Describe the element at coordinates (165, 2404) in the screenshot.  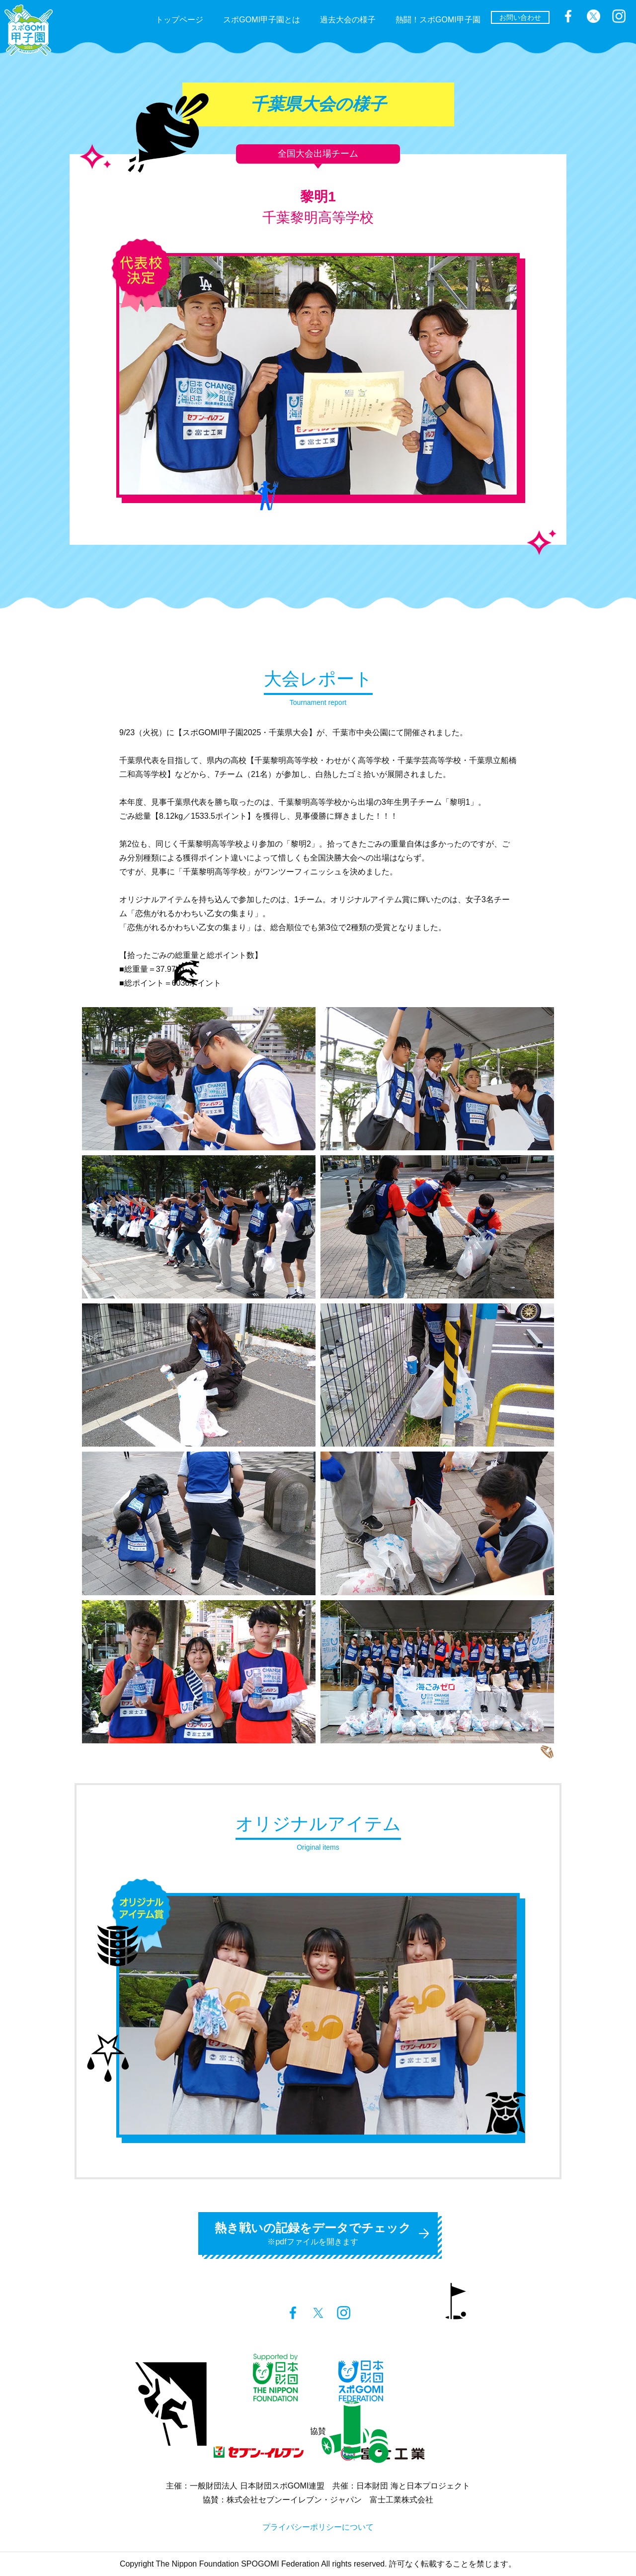
I see `access mountain climbing or rock climbing activities` at that location.